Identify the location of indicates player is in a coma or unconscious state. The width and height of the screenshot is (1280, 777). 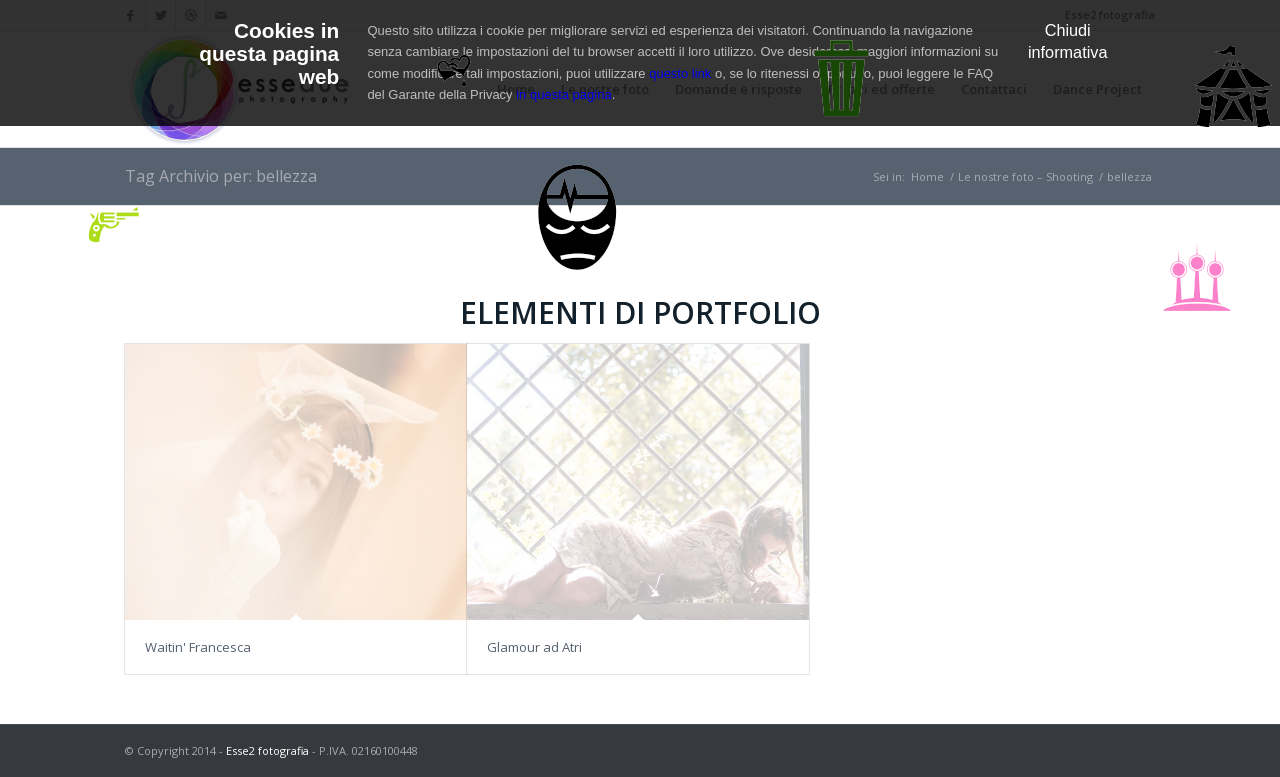
(575, 217).